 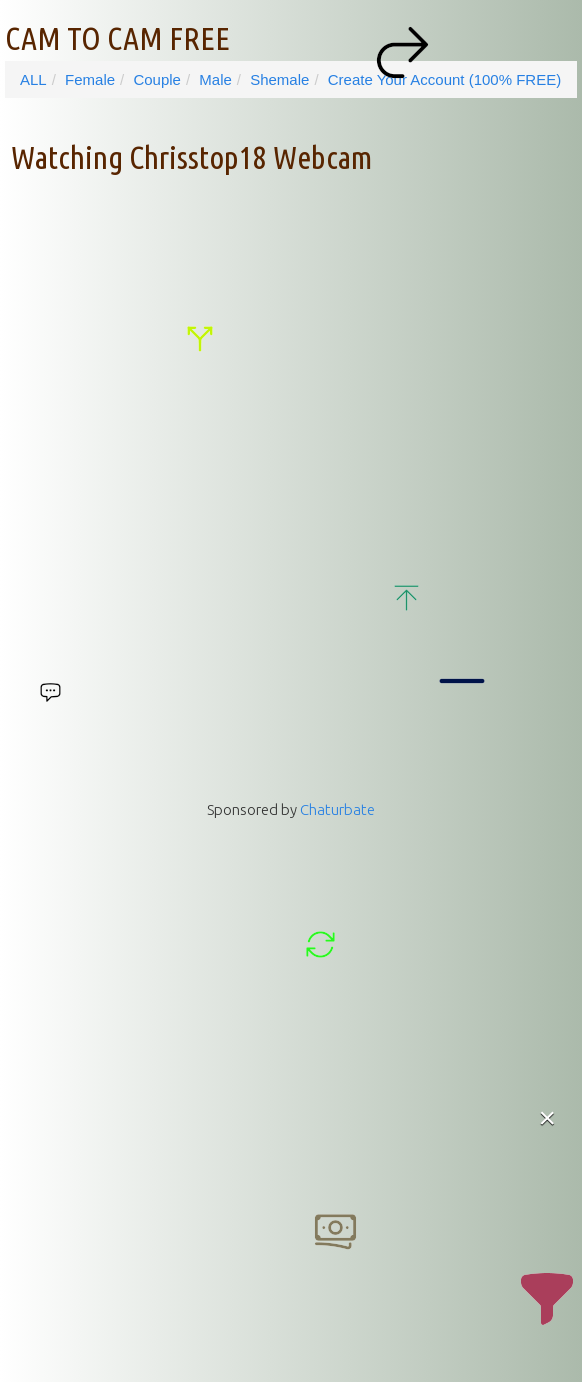 What do you see at coordinates (335, 1230) in the screenshot?
I see `view your account balance` at bounding box center [335, 1230].